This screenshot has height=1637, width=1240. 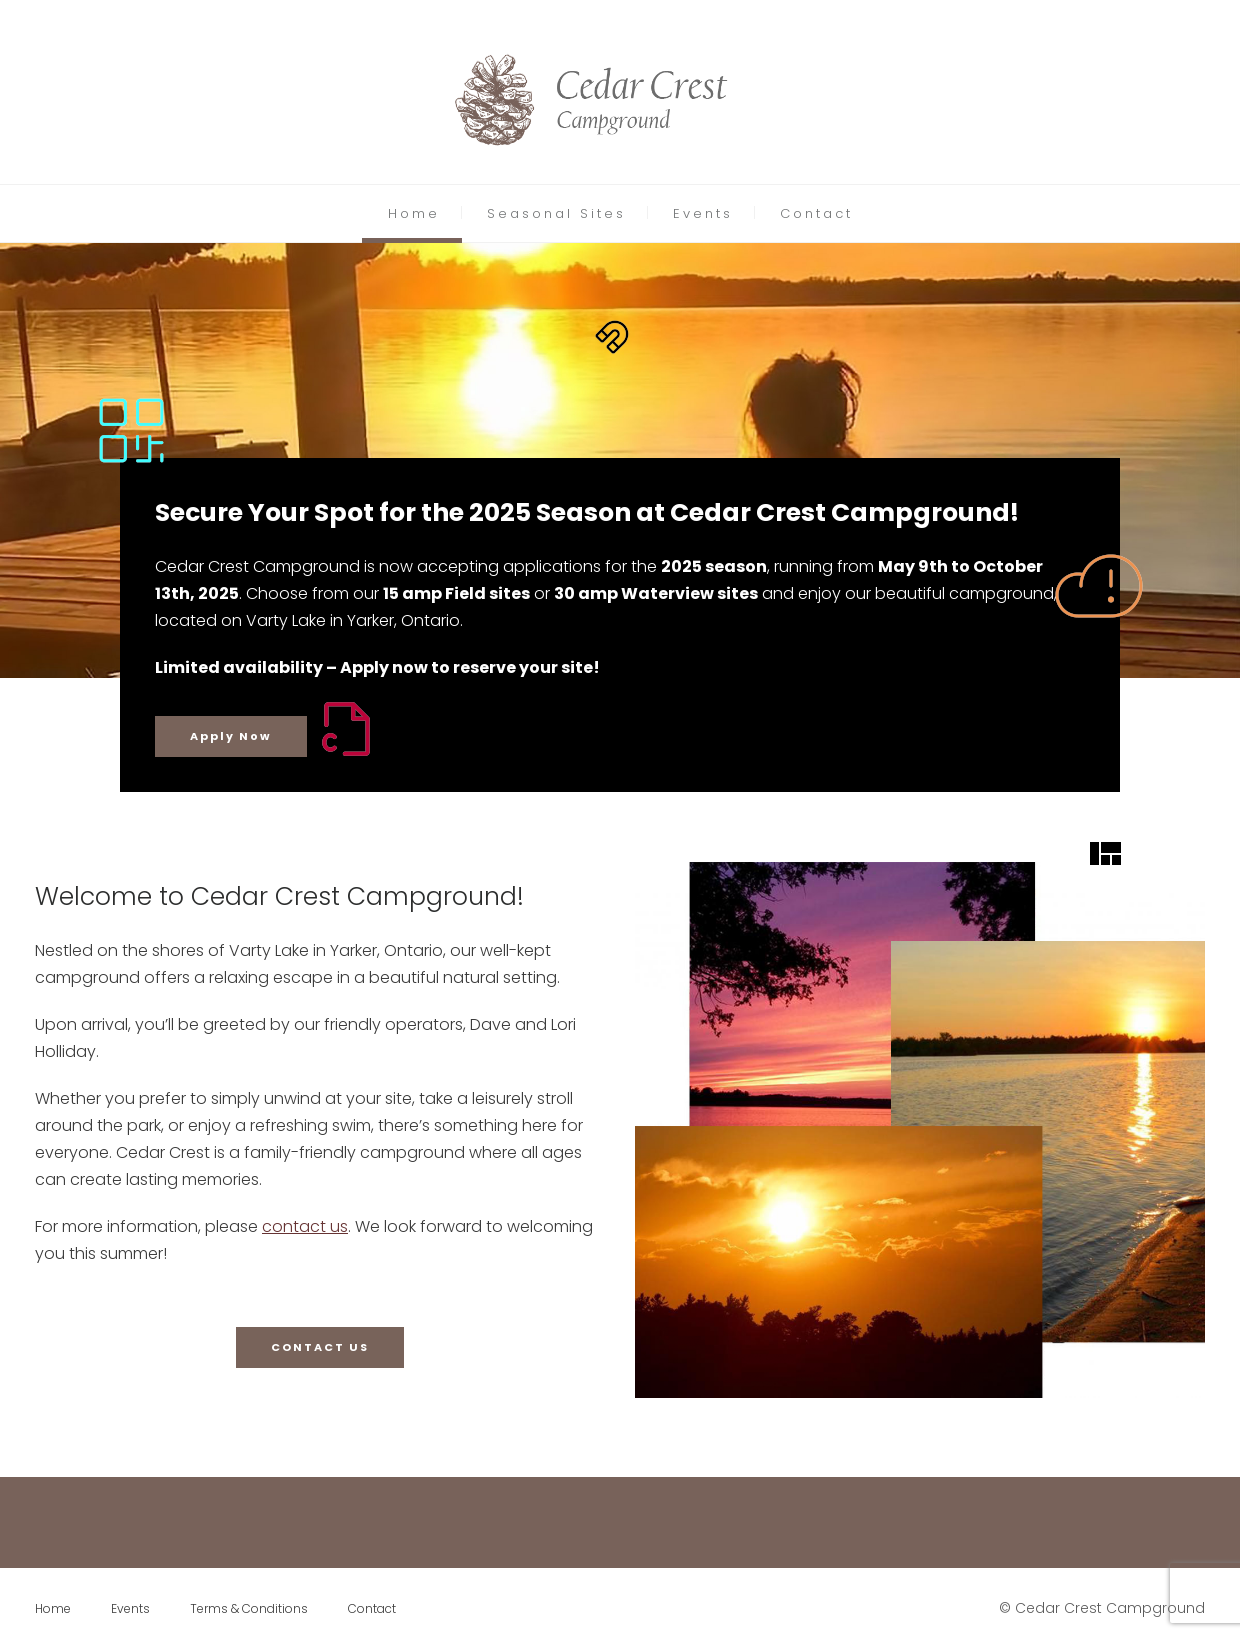 I want to click on open a C programming language file, so click(x=347, y=729).